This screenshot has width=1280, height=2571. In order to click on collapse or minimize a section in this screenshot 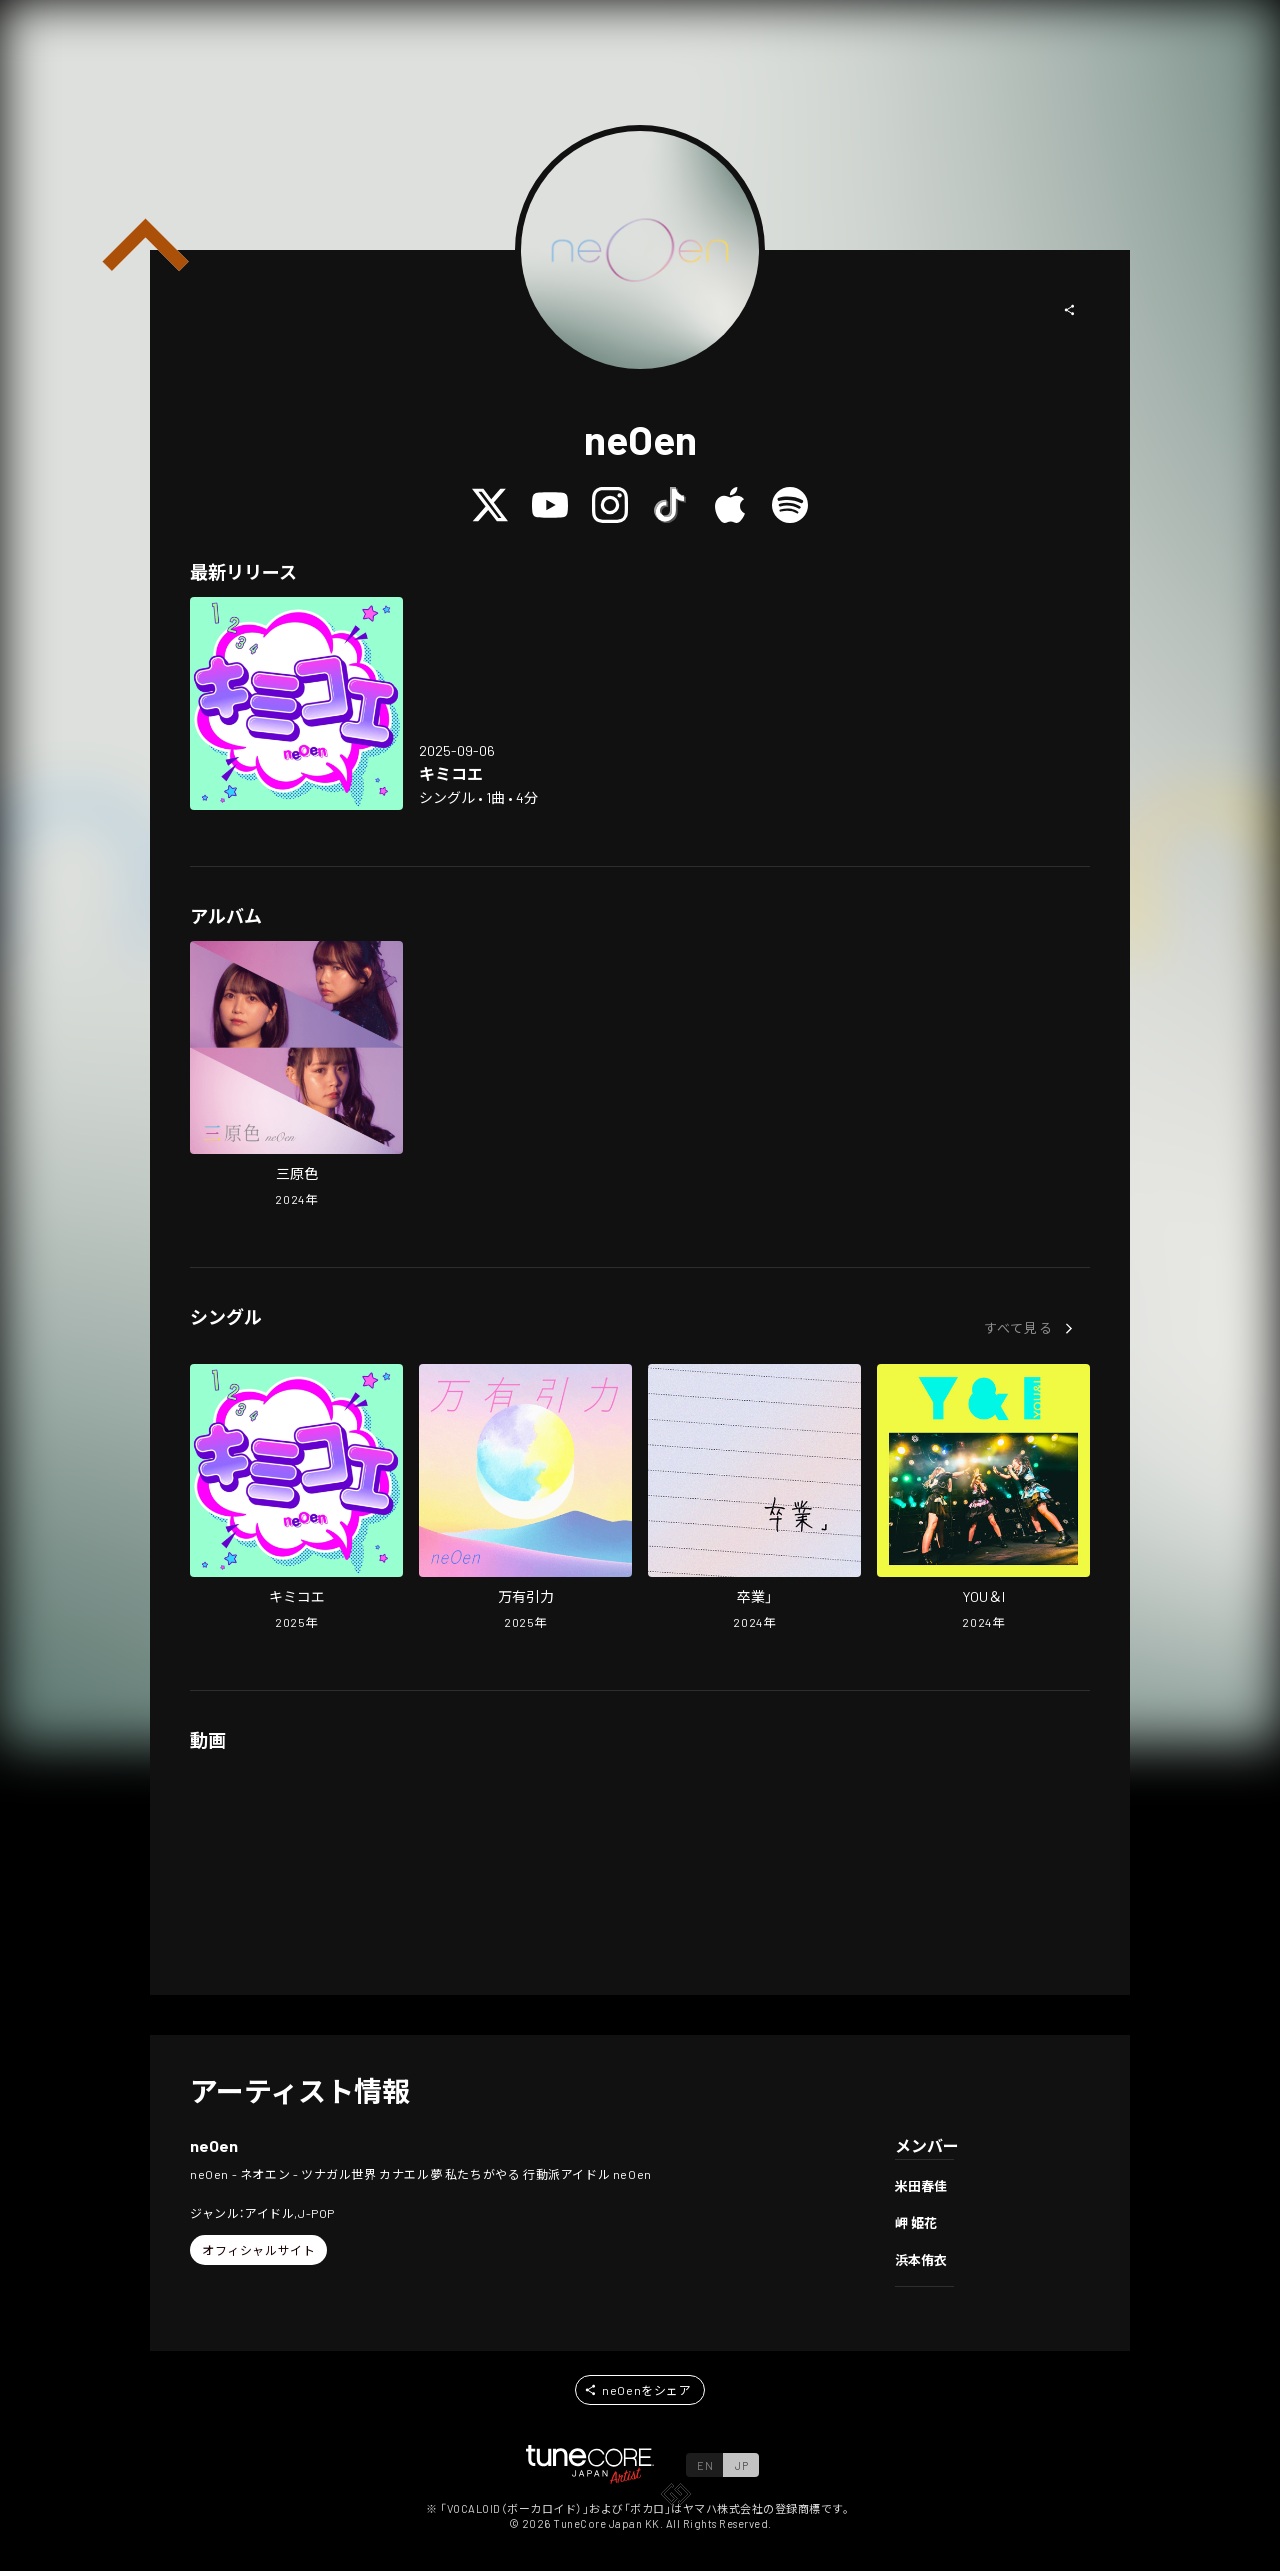, I will do `click(145, 245)`.